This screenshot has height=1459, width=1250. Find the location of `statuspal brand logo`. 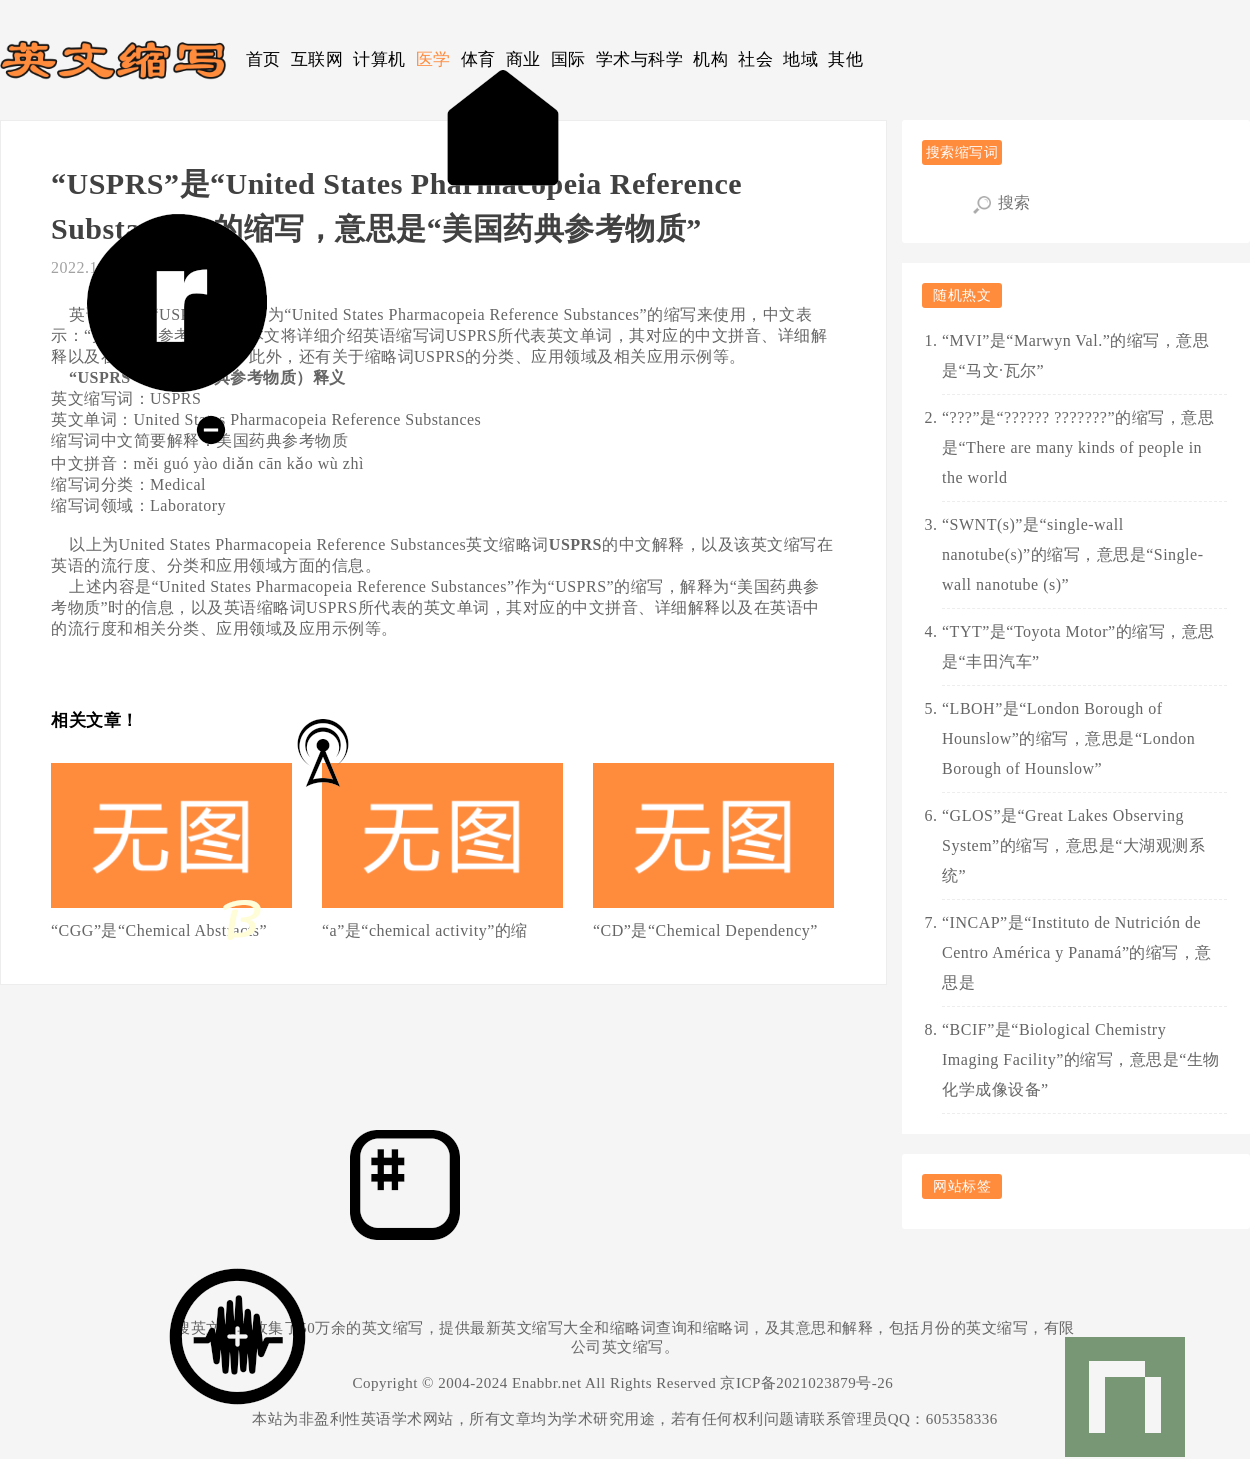

statuspal brand logo is located at coordinates (323, 753).